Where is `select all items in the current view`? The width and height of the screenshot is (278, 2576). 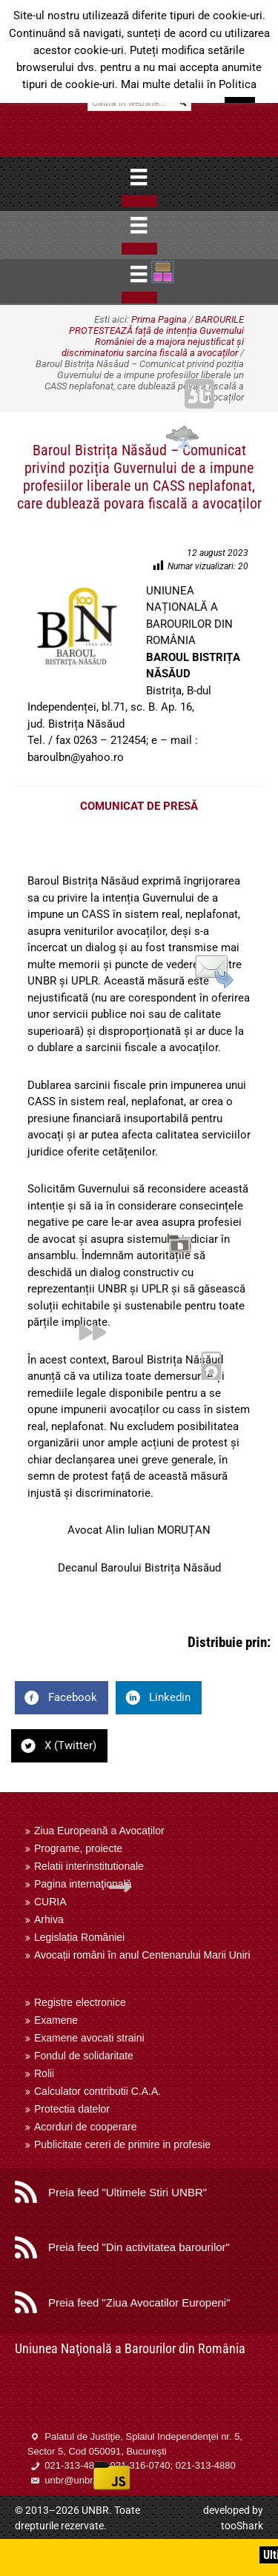
select all items in the current view is located at coordinates (162, 272).